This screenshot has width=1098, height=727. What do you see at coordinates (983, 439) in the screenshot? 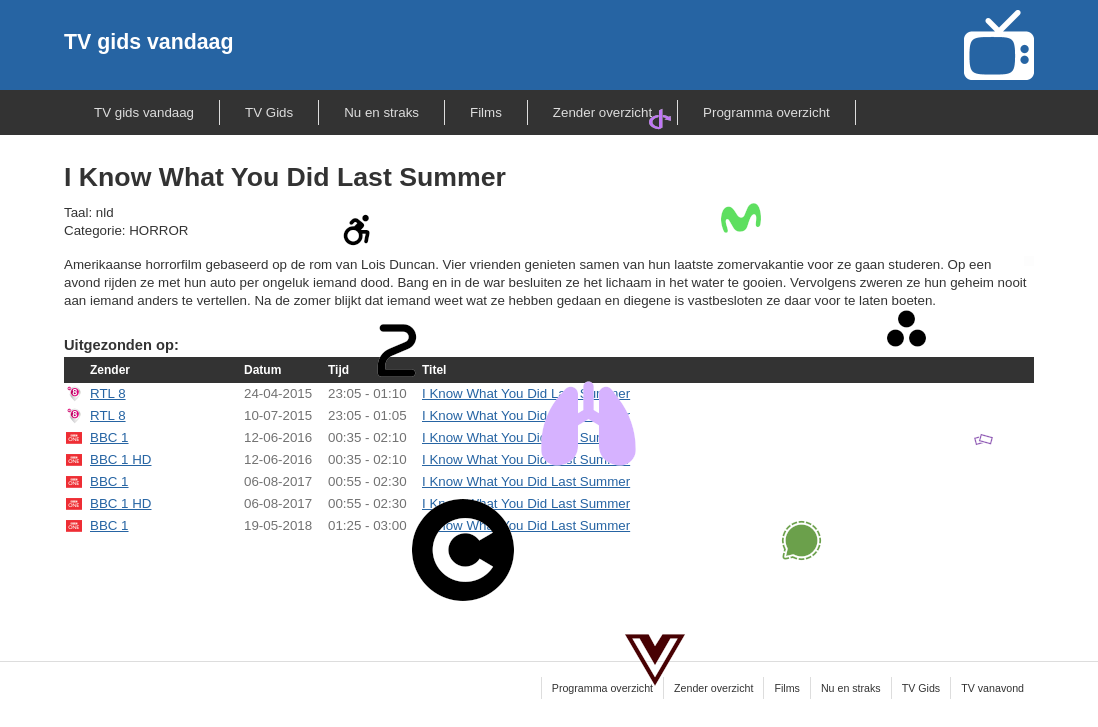
I see `open slickpic photo sharing app` at bounding box center [983, 439].